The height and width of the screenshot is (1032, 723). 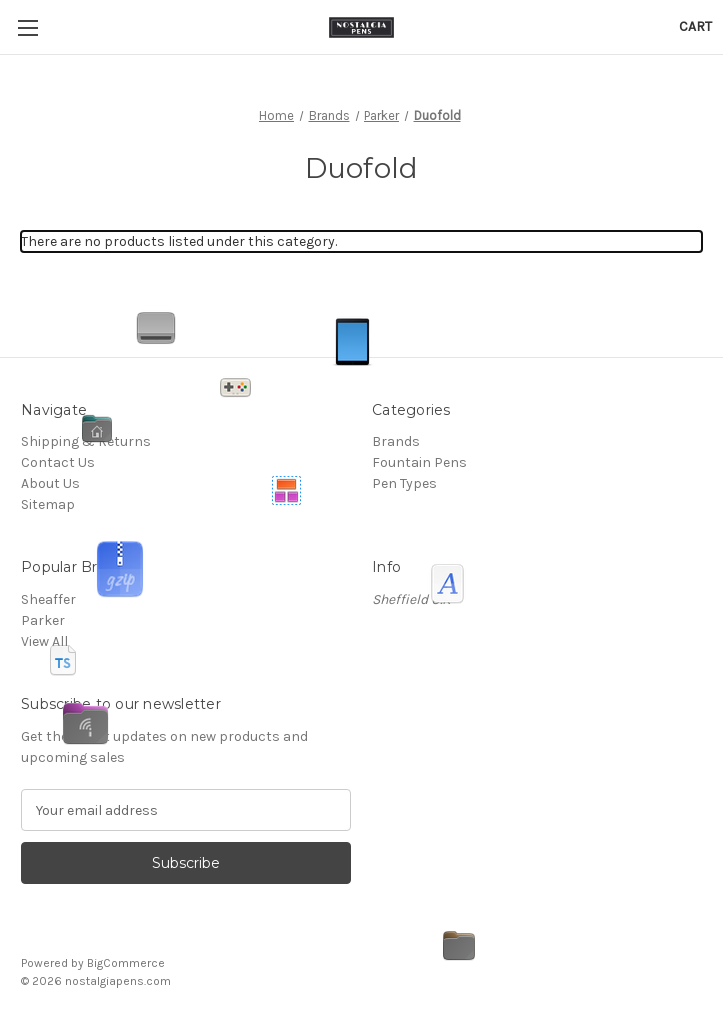 I want to click on iPad Air 2 device icon, so click(x=352, y=341).